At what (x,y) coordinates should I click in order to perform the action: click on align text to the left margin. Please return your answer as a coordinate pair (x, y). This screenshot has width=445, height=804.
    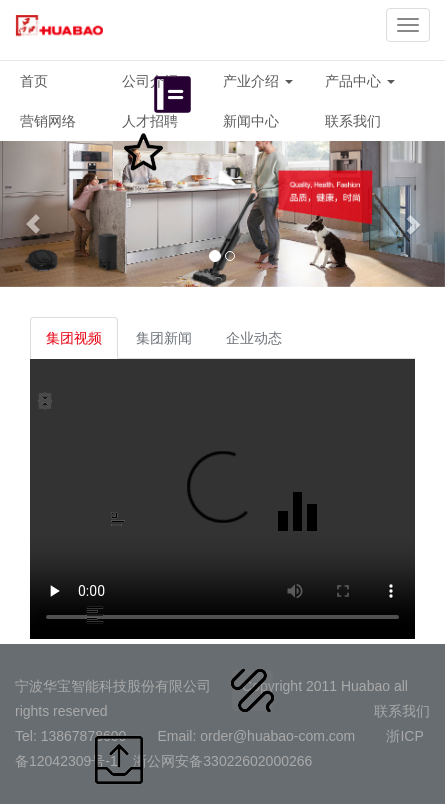
    Looking at the image, I should click on (95, 615).